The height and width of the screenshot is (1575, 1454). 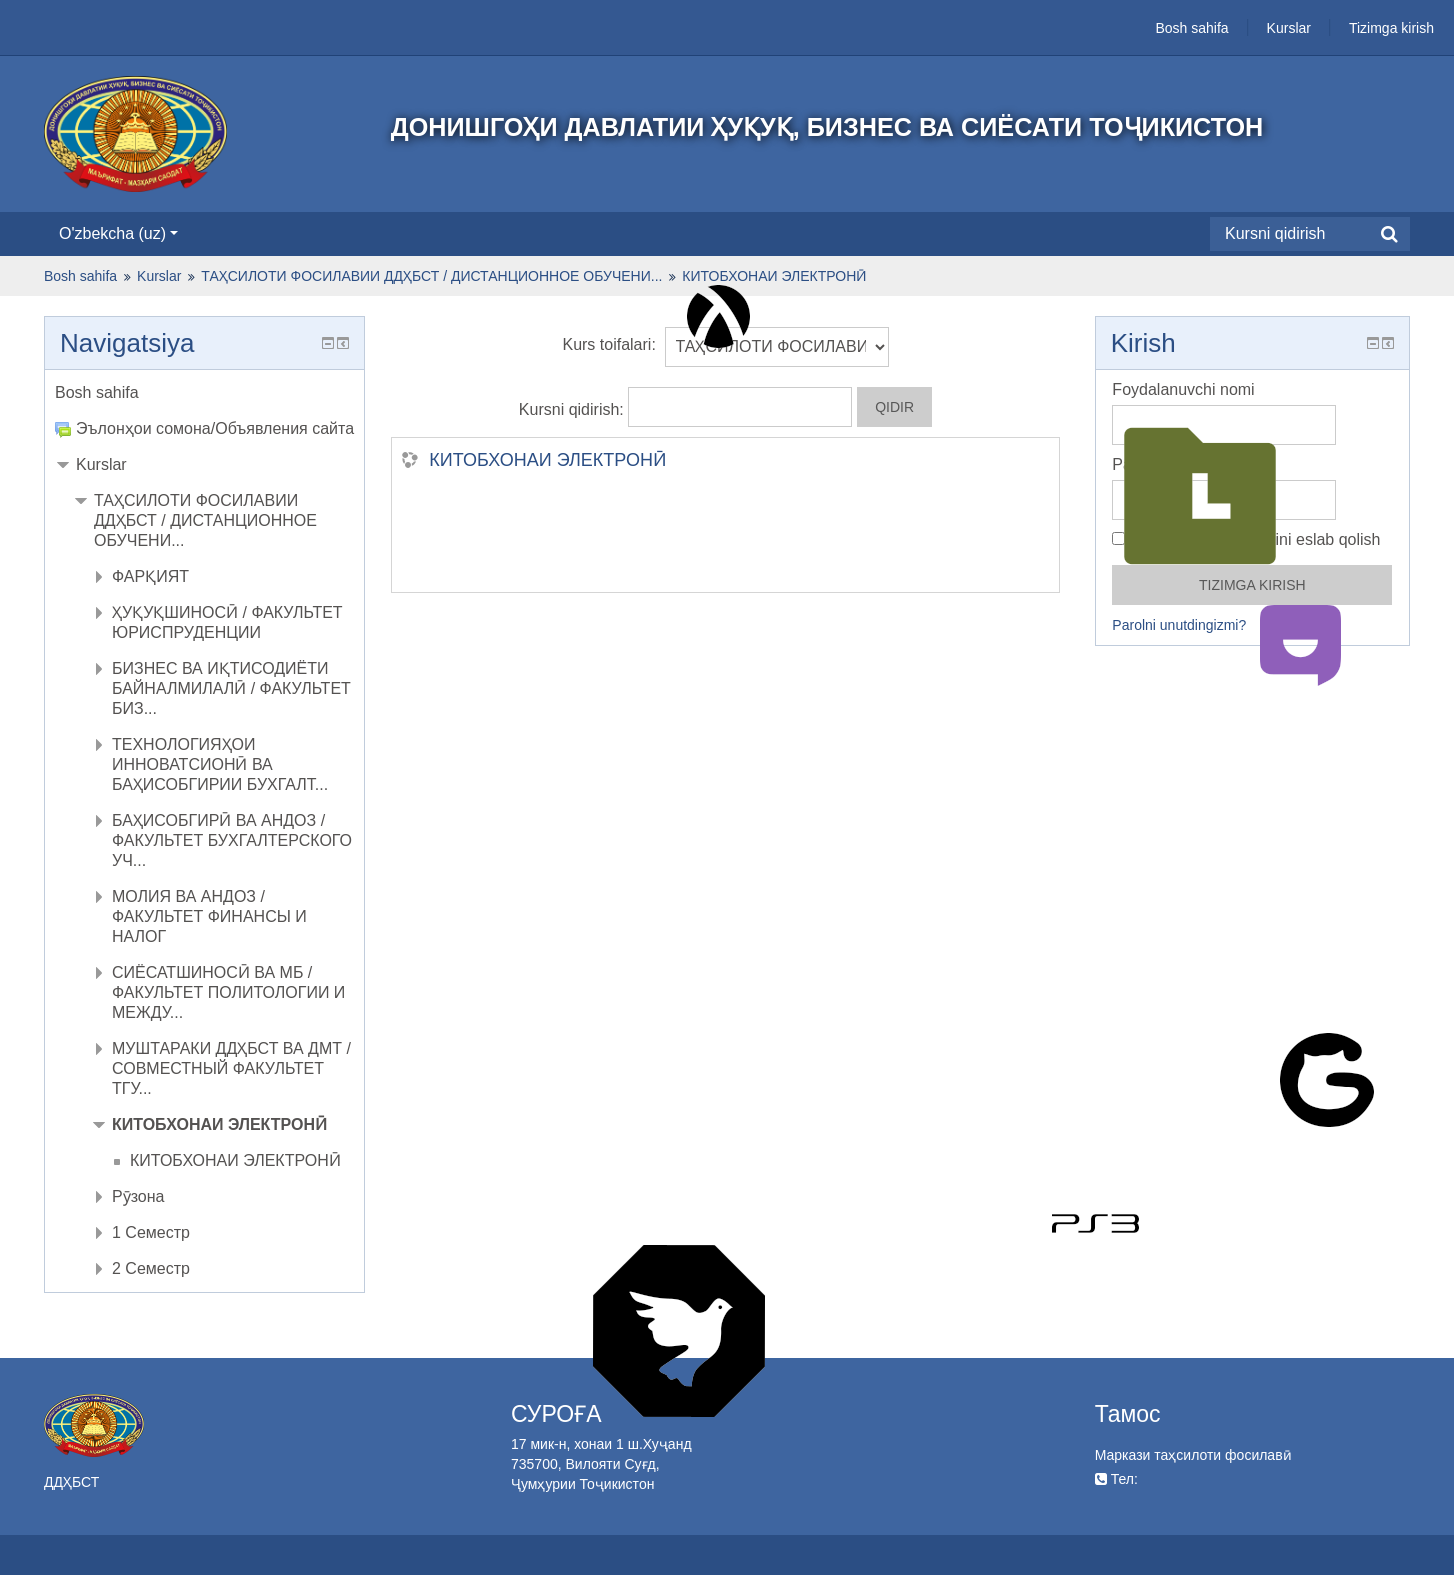 What do you see at coordinates (1300, 645) in the screenshot?
I see `open the Answer Q&A platform` at bounding box center [1300, 645].